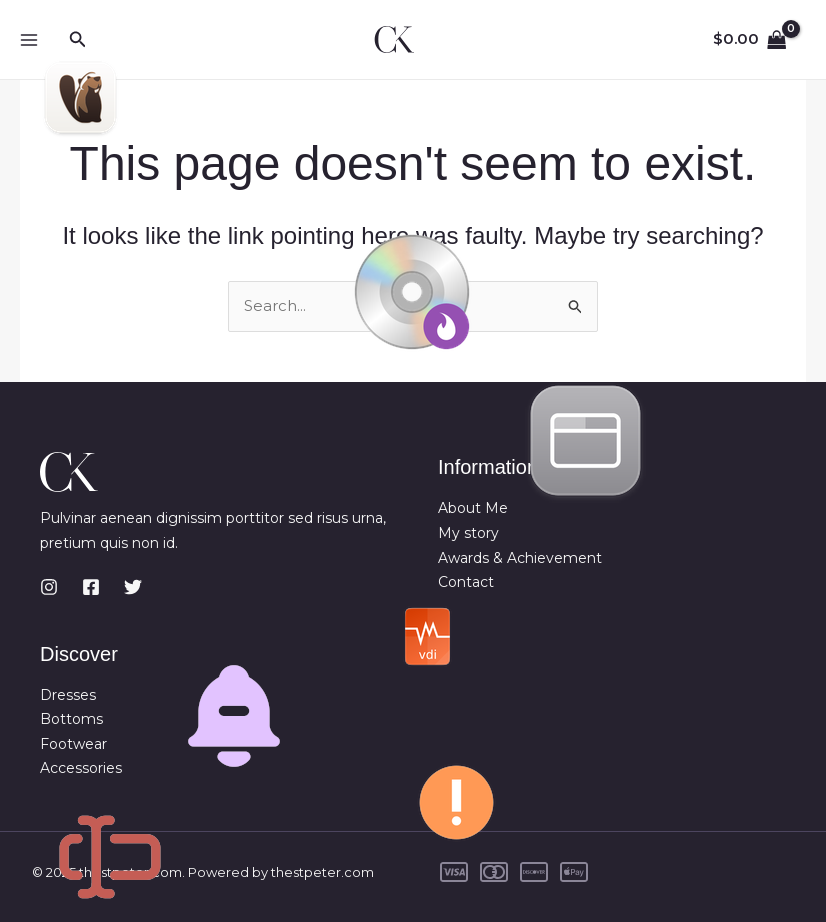  Describe the element at coordinates (456, 802) in the screenshot. I see `indicates locally modified file not yet staged for commit` at that location.